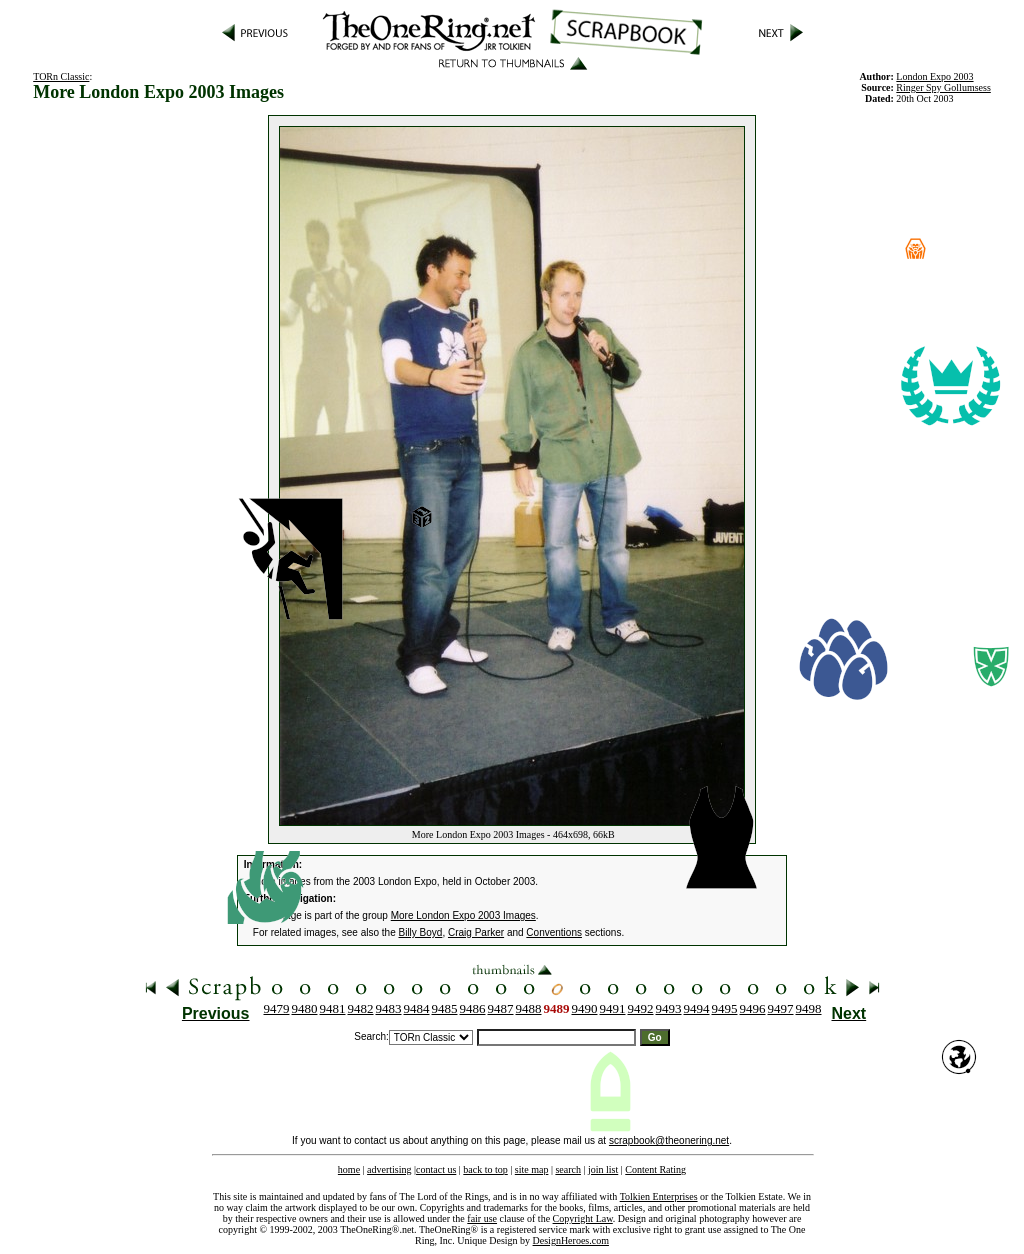  I want to click on view orbital or satellite tracking, so click(959, 1057).